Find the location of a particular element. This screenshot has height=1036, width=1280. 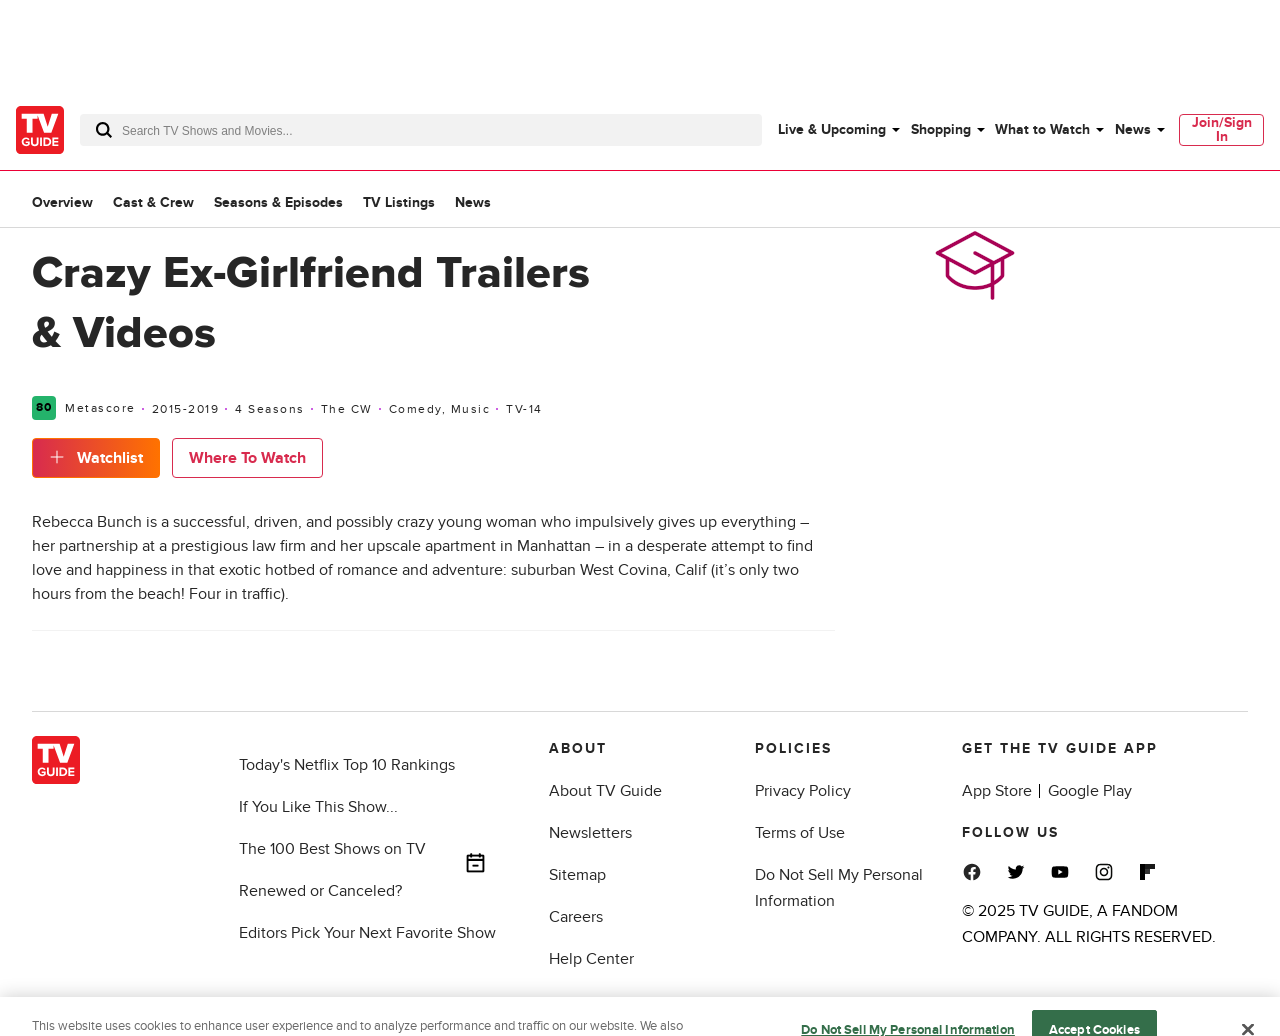

access education or learning resources is located at coordinates (975, 263).